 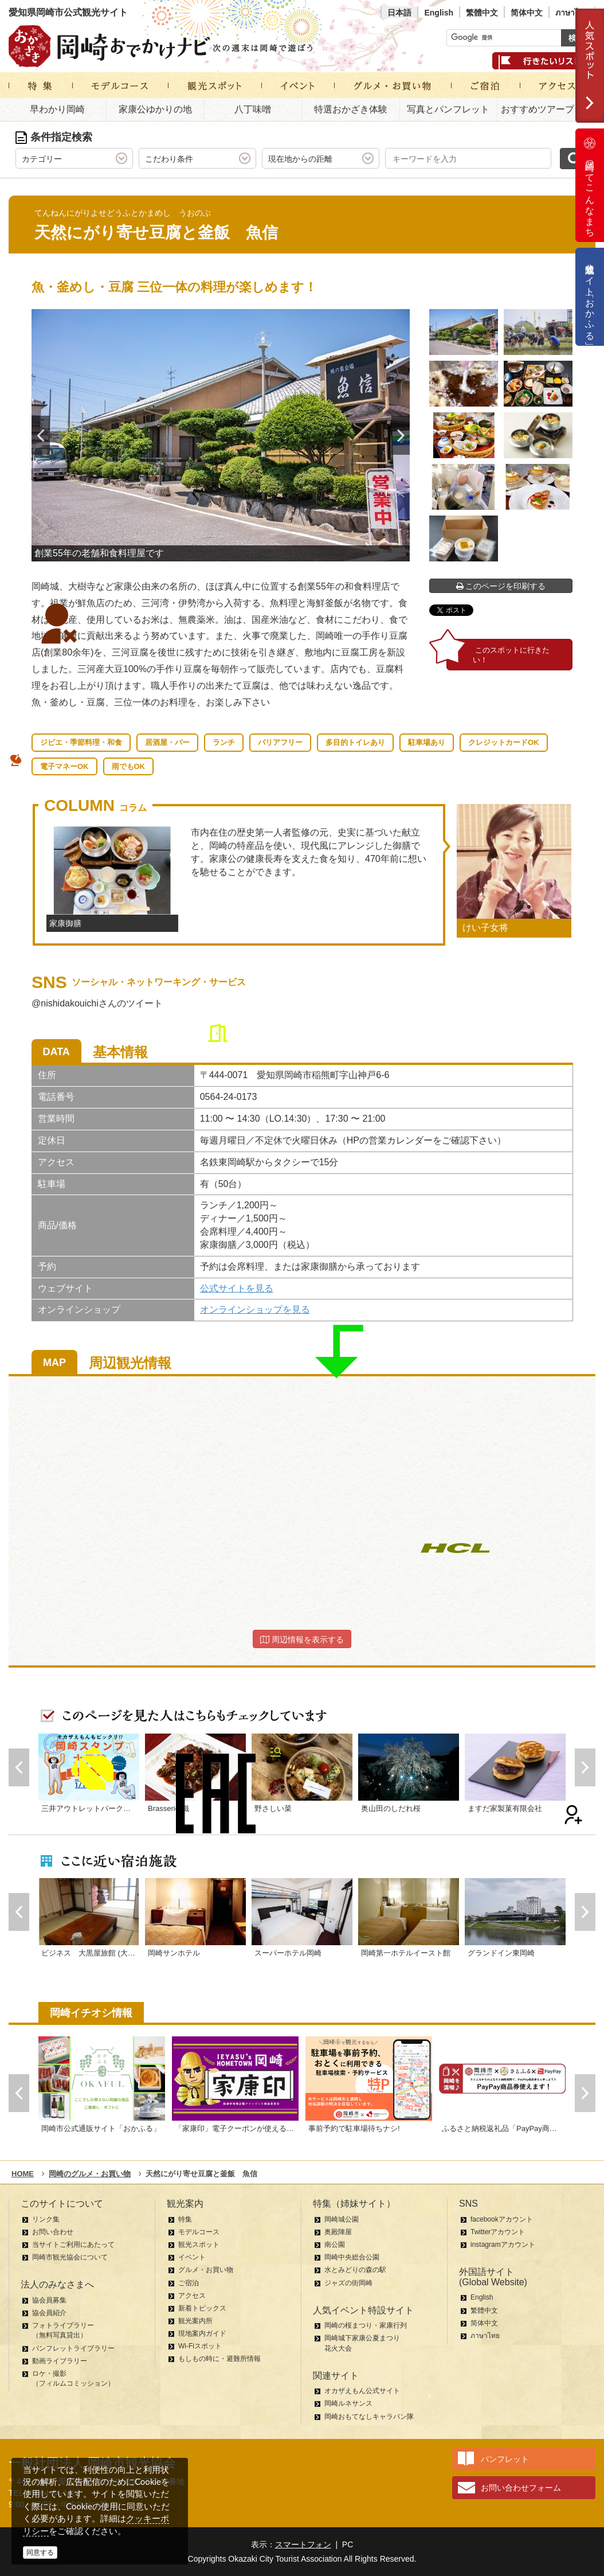 What do you see at coordinates (218, 1033) in the screenshot?
I see `log out or exit the application` at bounding box center [218, 1033].